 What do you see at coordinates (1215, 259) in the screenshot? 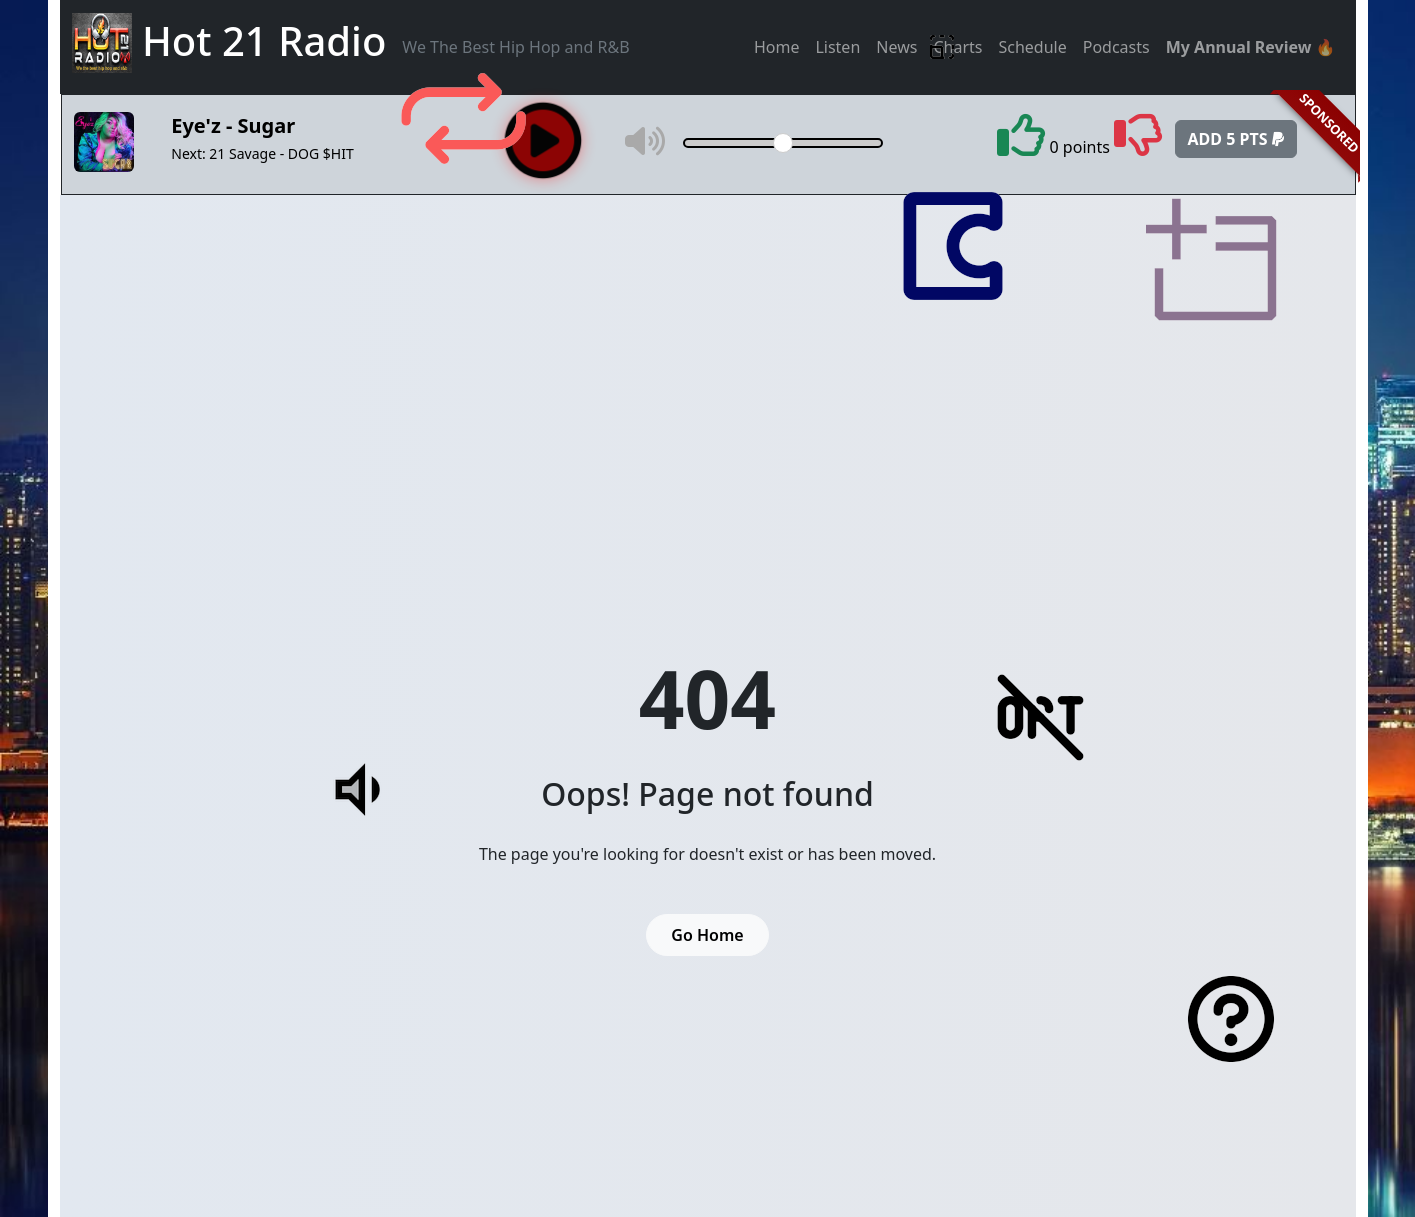
I see `open a new empty window` at bounding box center [1215, 259].